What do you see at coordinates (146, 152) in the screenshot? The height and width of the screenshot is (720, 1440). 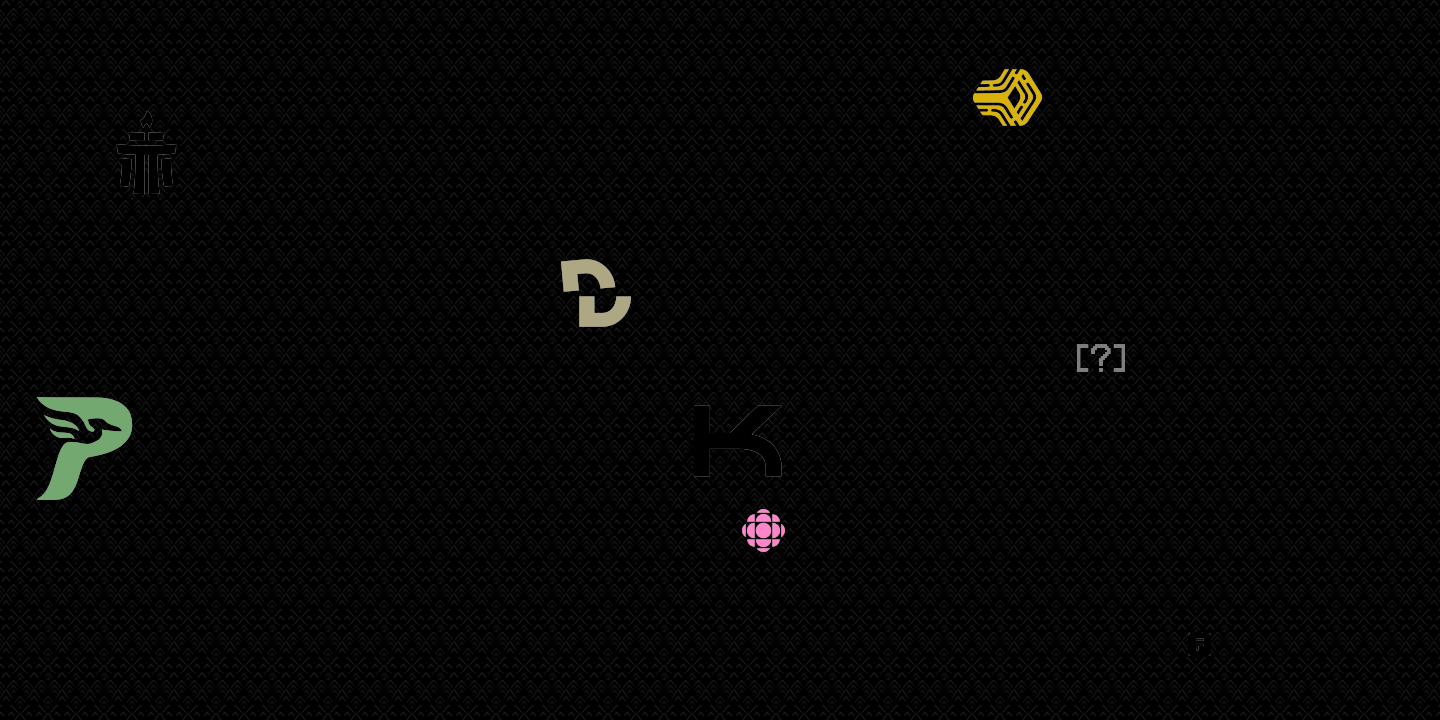 I see `visit Red Candle Games website or store page` at bounding box center [146, 152].